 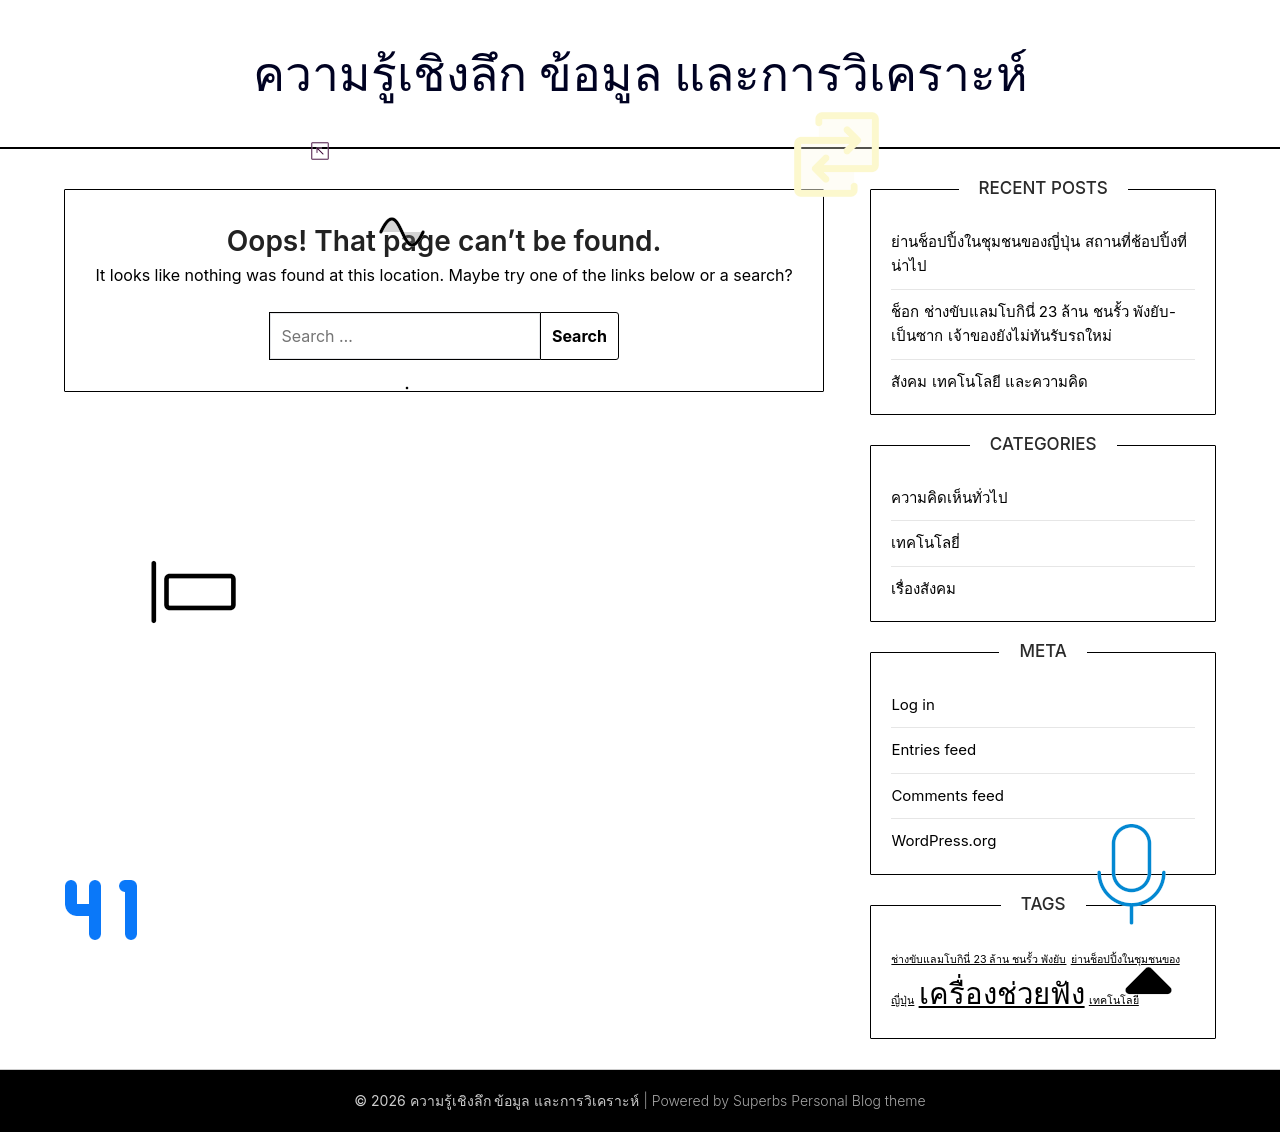 I want to click on align text or content to the left, so click(x=192, y=592).